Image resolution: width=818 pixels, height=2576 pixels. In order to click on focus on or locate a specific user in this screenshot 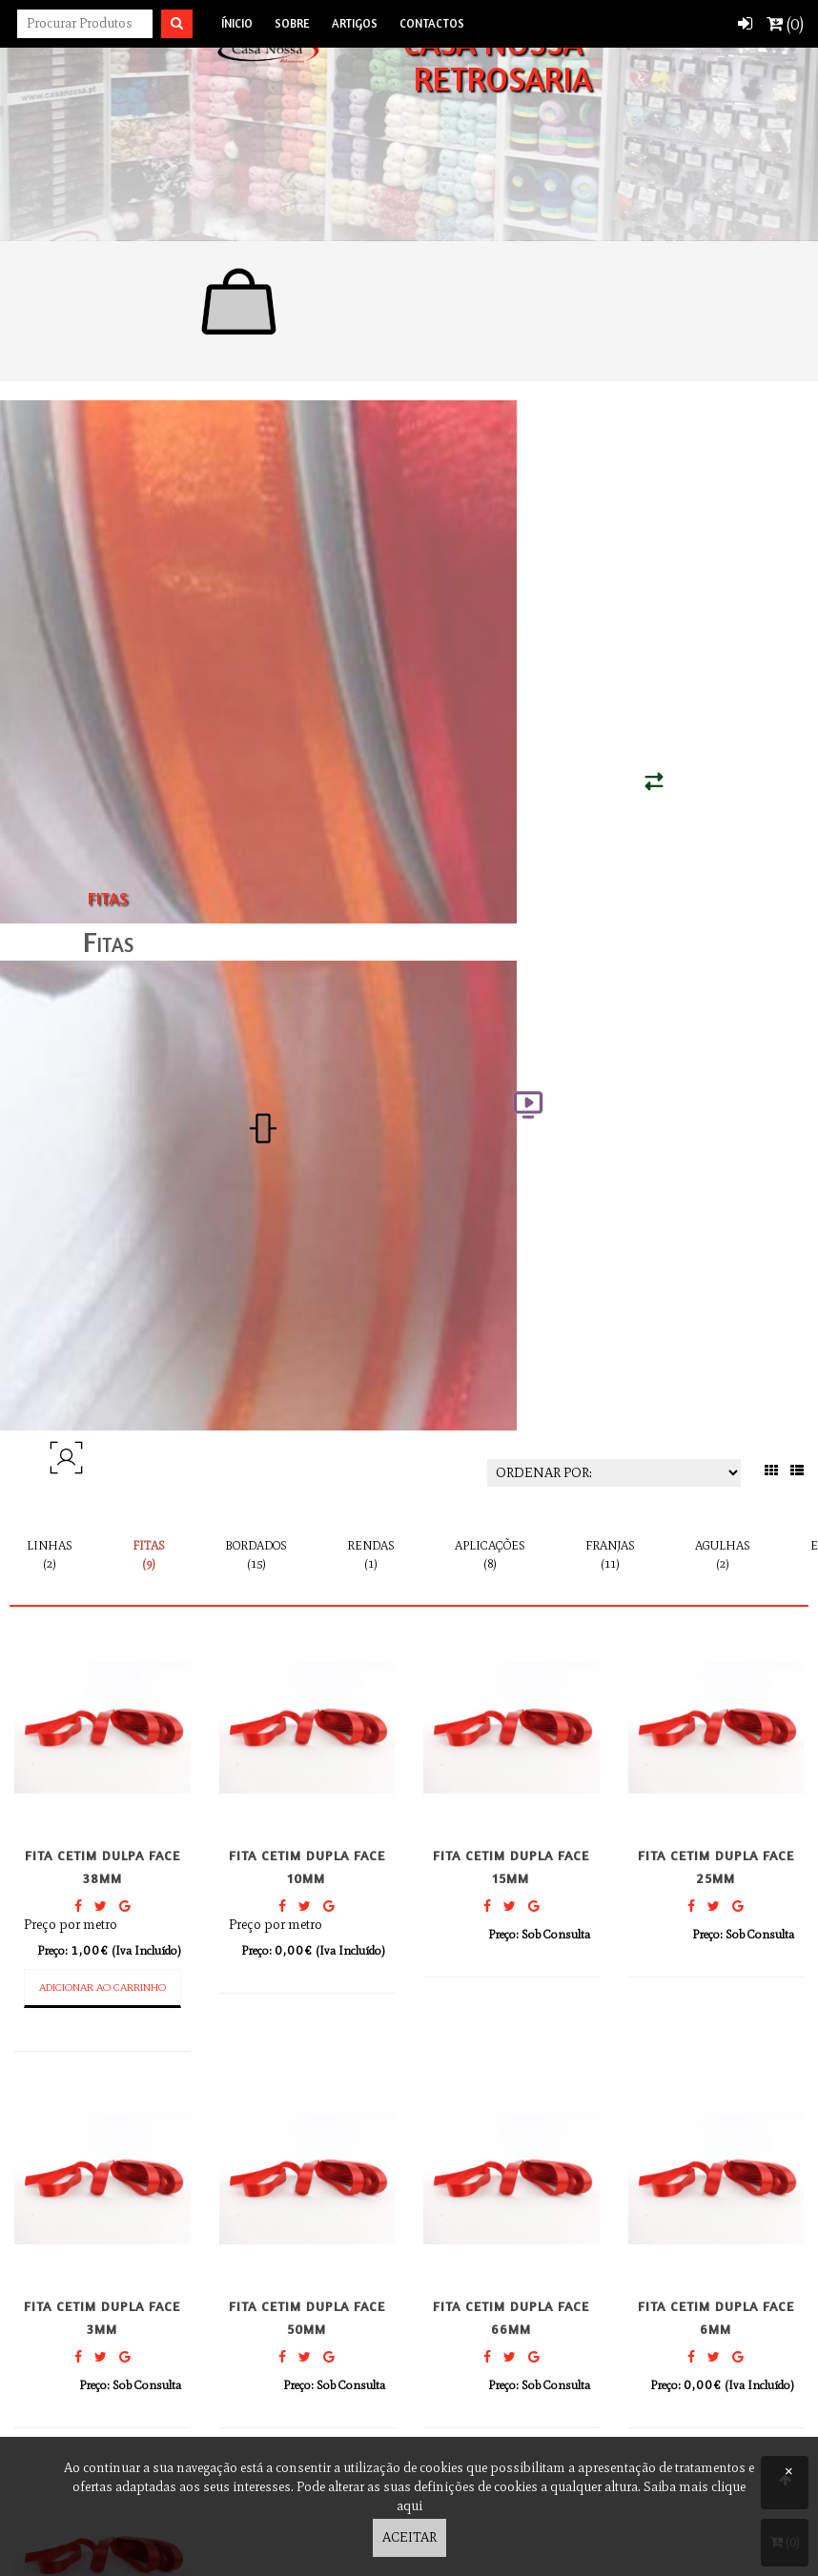, I will do `click(66, 1457)`.